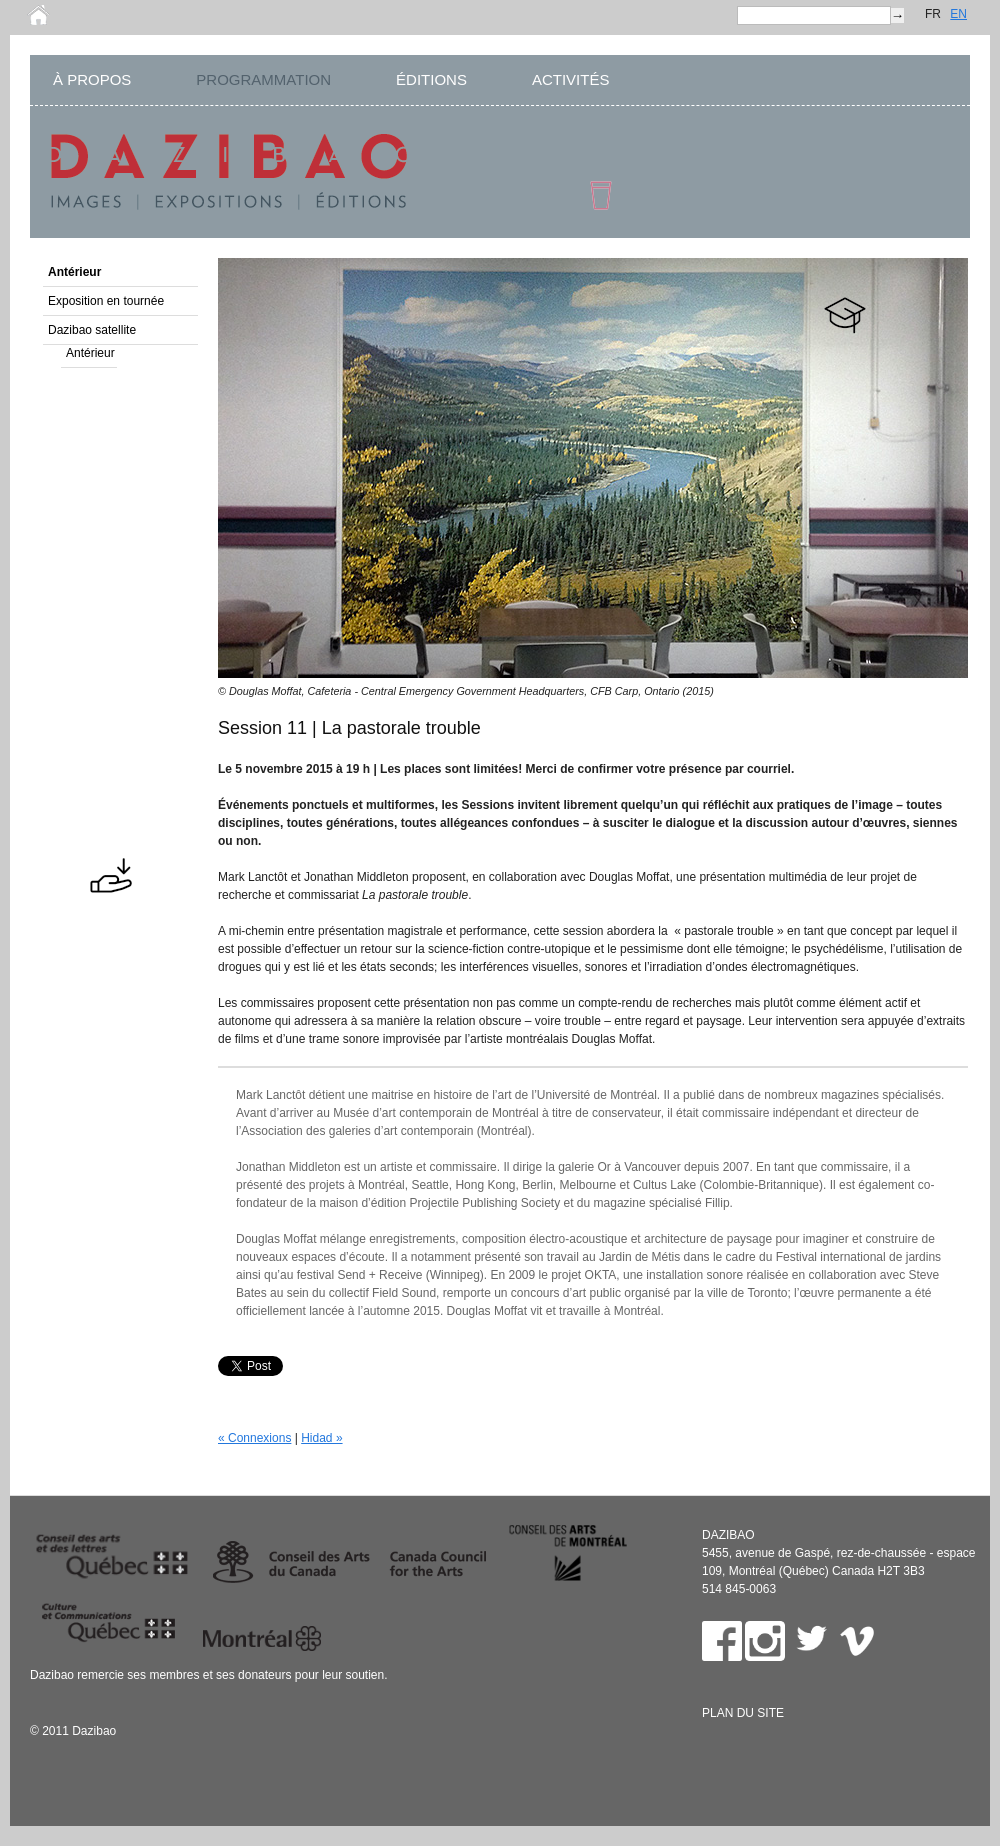  What do you see at coordinates (845, 314) in the screenshot?
I see `access education or learning resources` at bounding box center [845, 314].